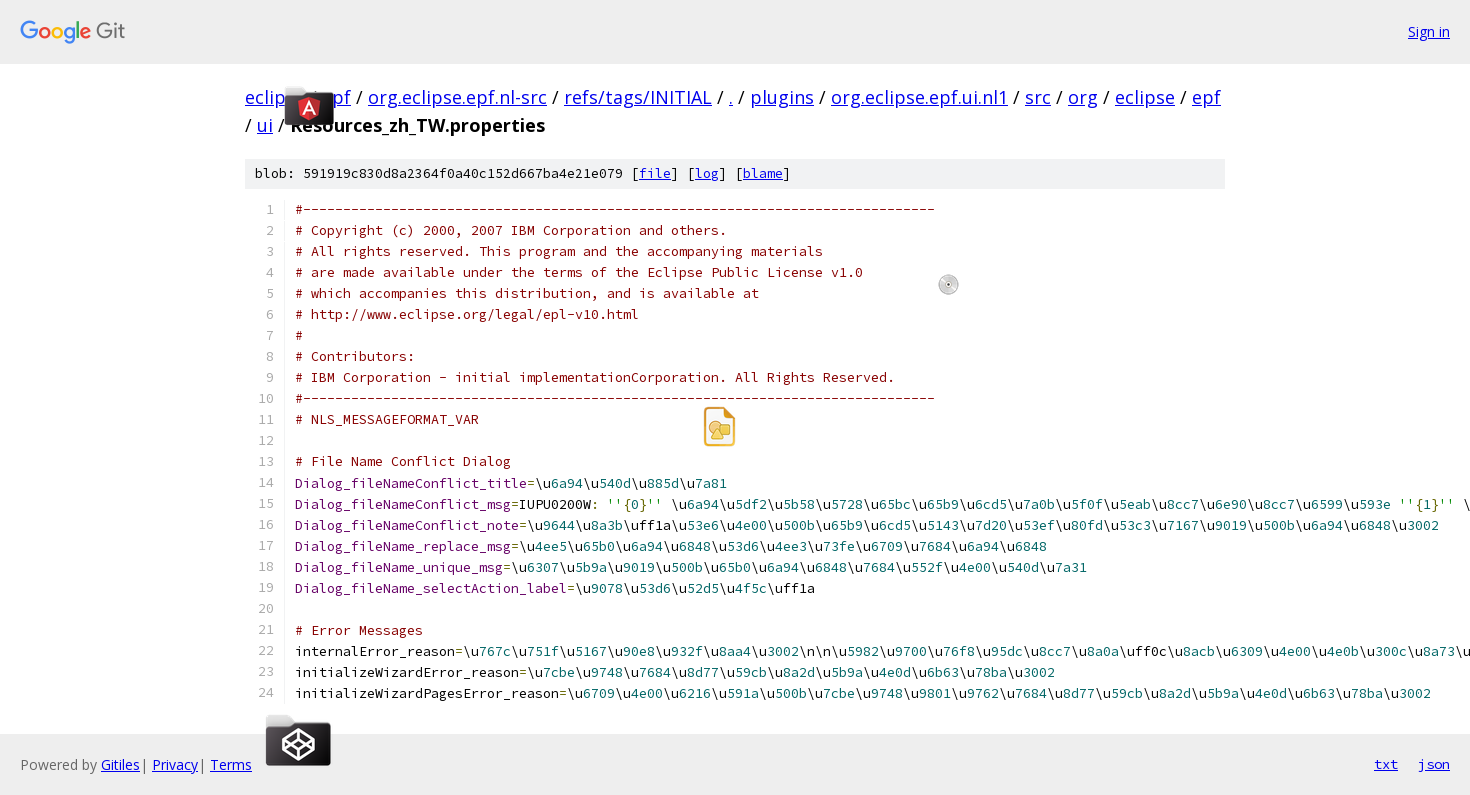  I want to click on open a vector graphics document, so click(719, 426).